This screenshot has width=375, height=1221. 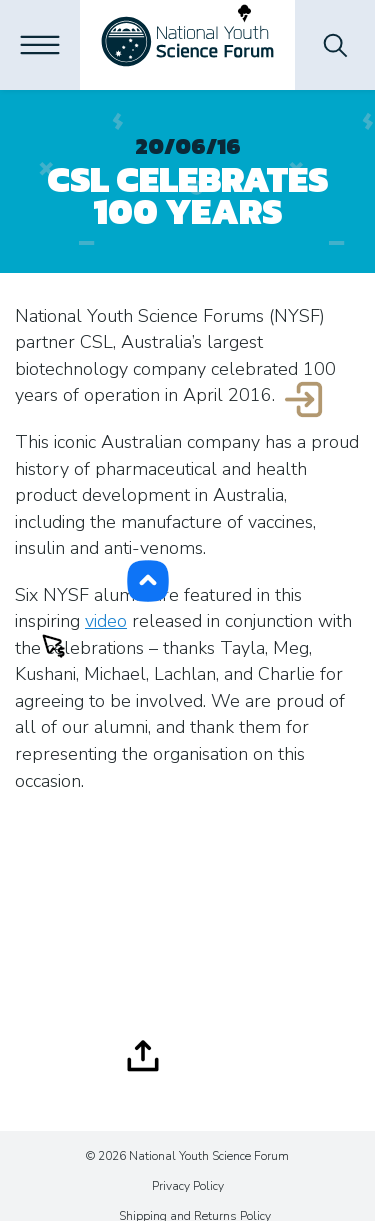 I want to click on scroll to top of page, so click(x=148, y=581).